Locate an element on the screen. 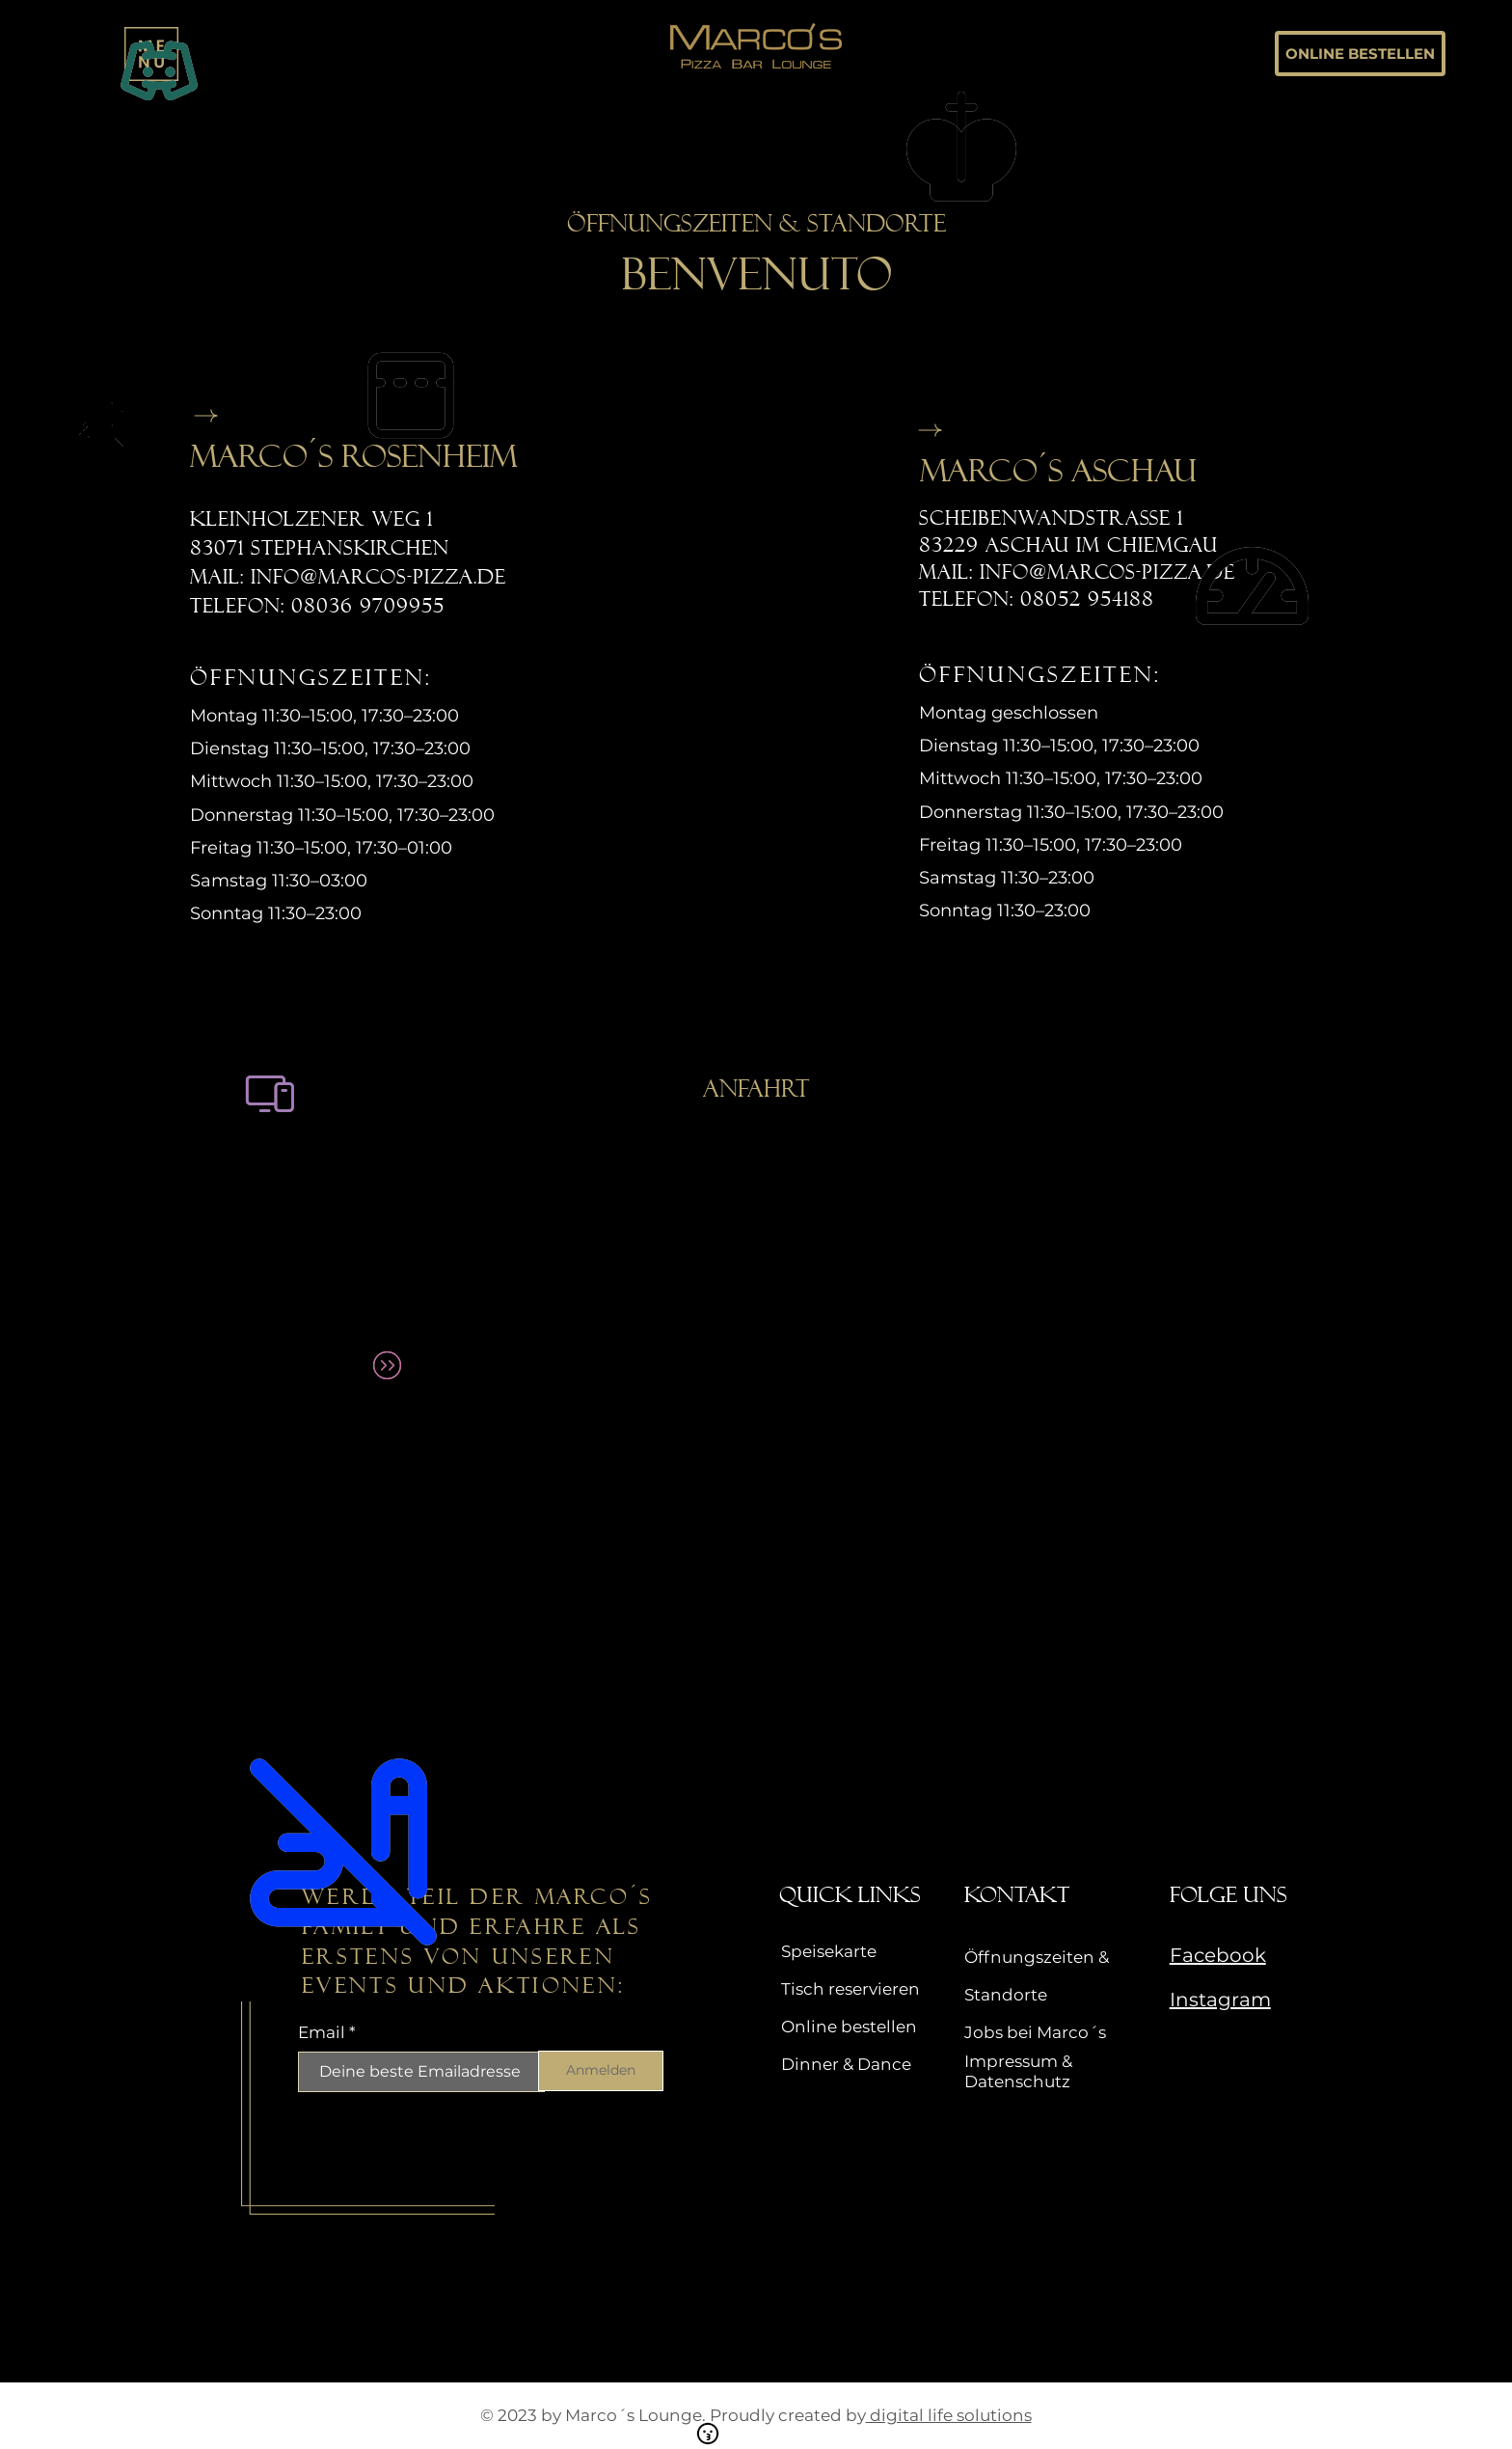 This screenshot has width=1512, height=2449. toggle optional top panel visibility is located at coordinates (411, 395).